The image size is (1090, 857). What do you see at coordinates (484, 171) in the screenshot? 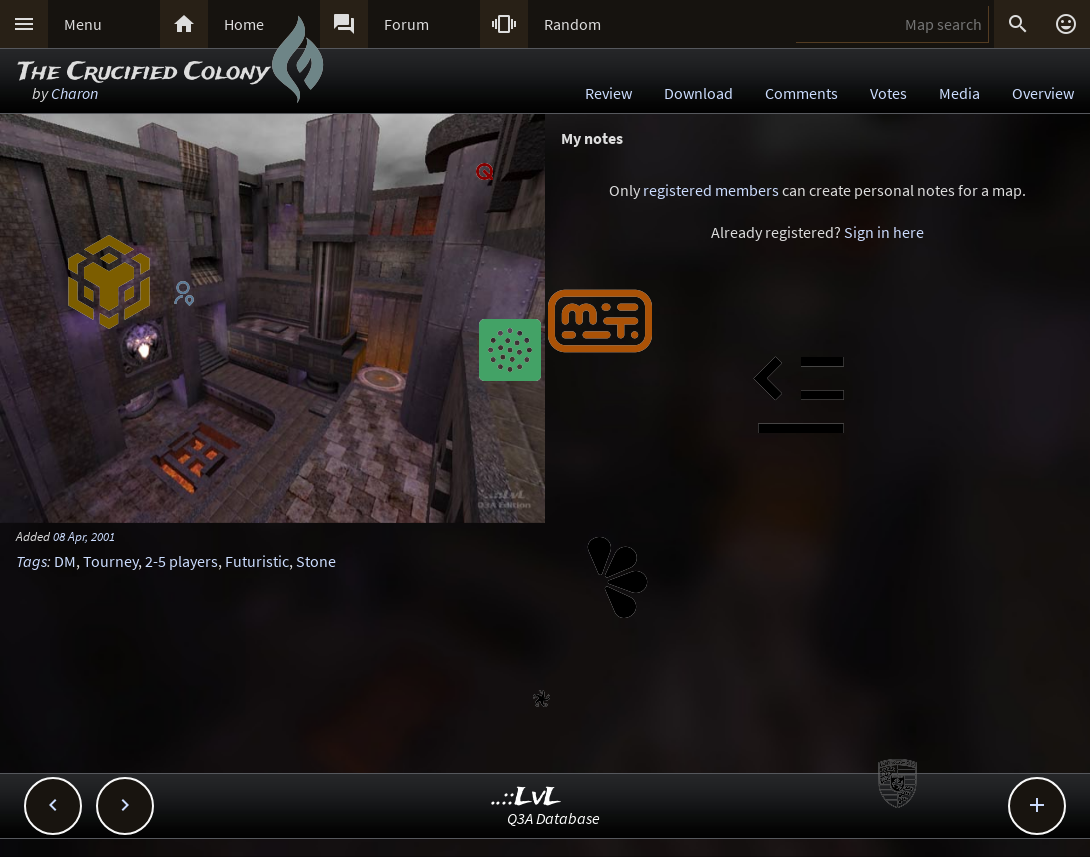
I see `quicktime media player logo` at bounding box center [484, 171].